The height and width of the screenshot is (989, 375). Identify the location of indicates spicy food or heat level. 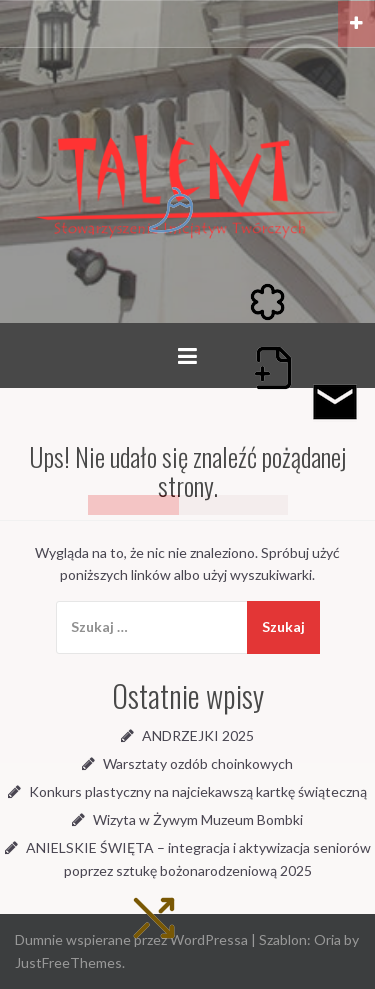
(173, 211).